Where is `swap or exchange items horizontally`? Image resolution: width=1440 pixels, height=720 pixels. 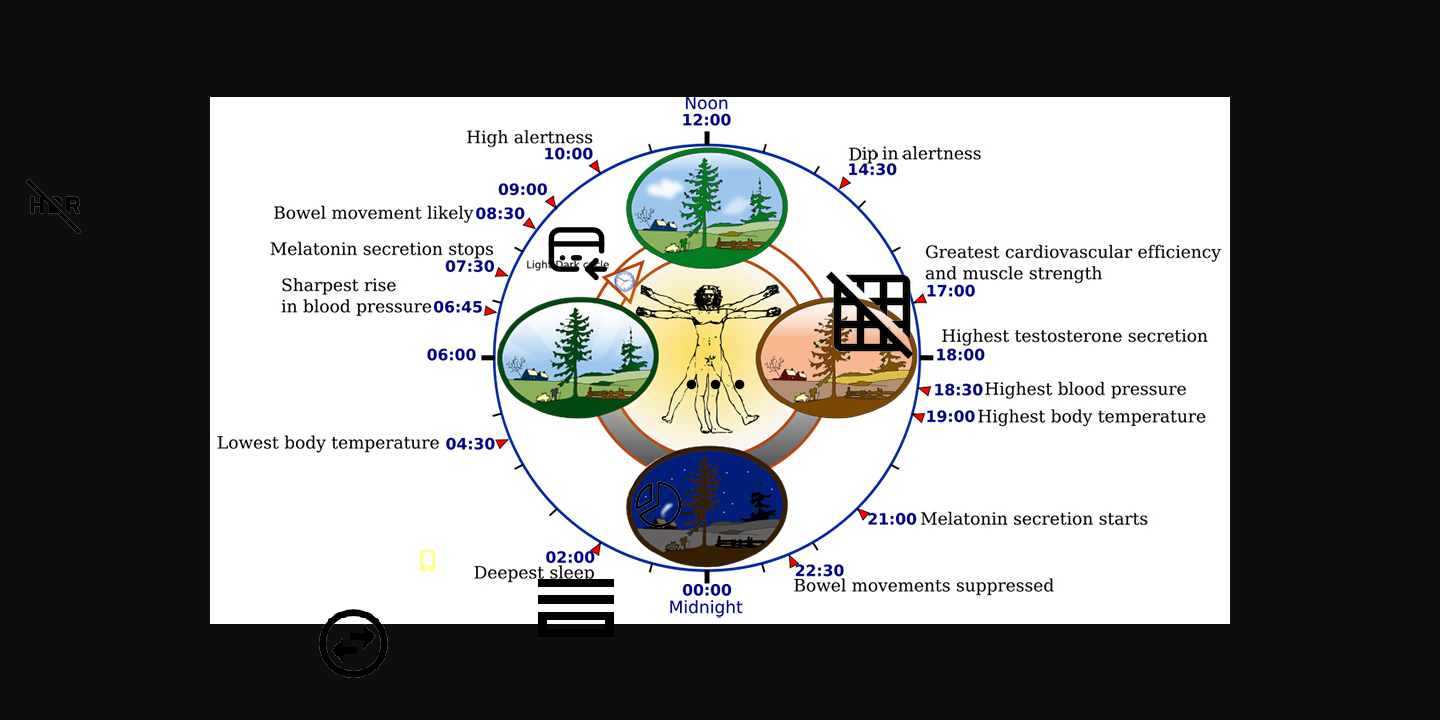 swap or exchange items horizontally is located at coordinates (353, 643).